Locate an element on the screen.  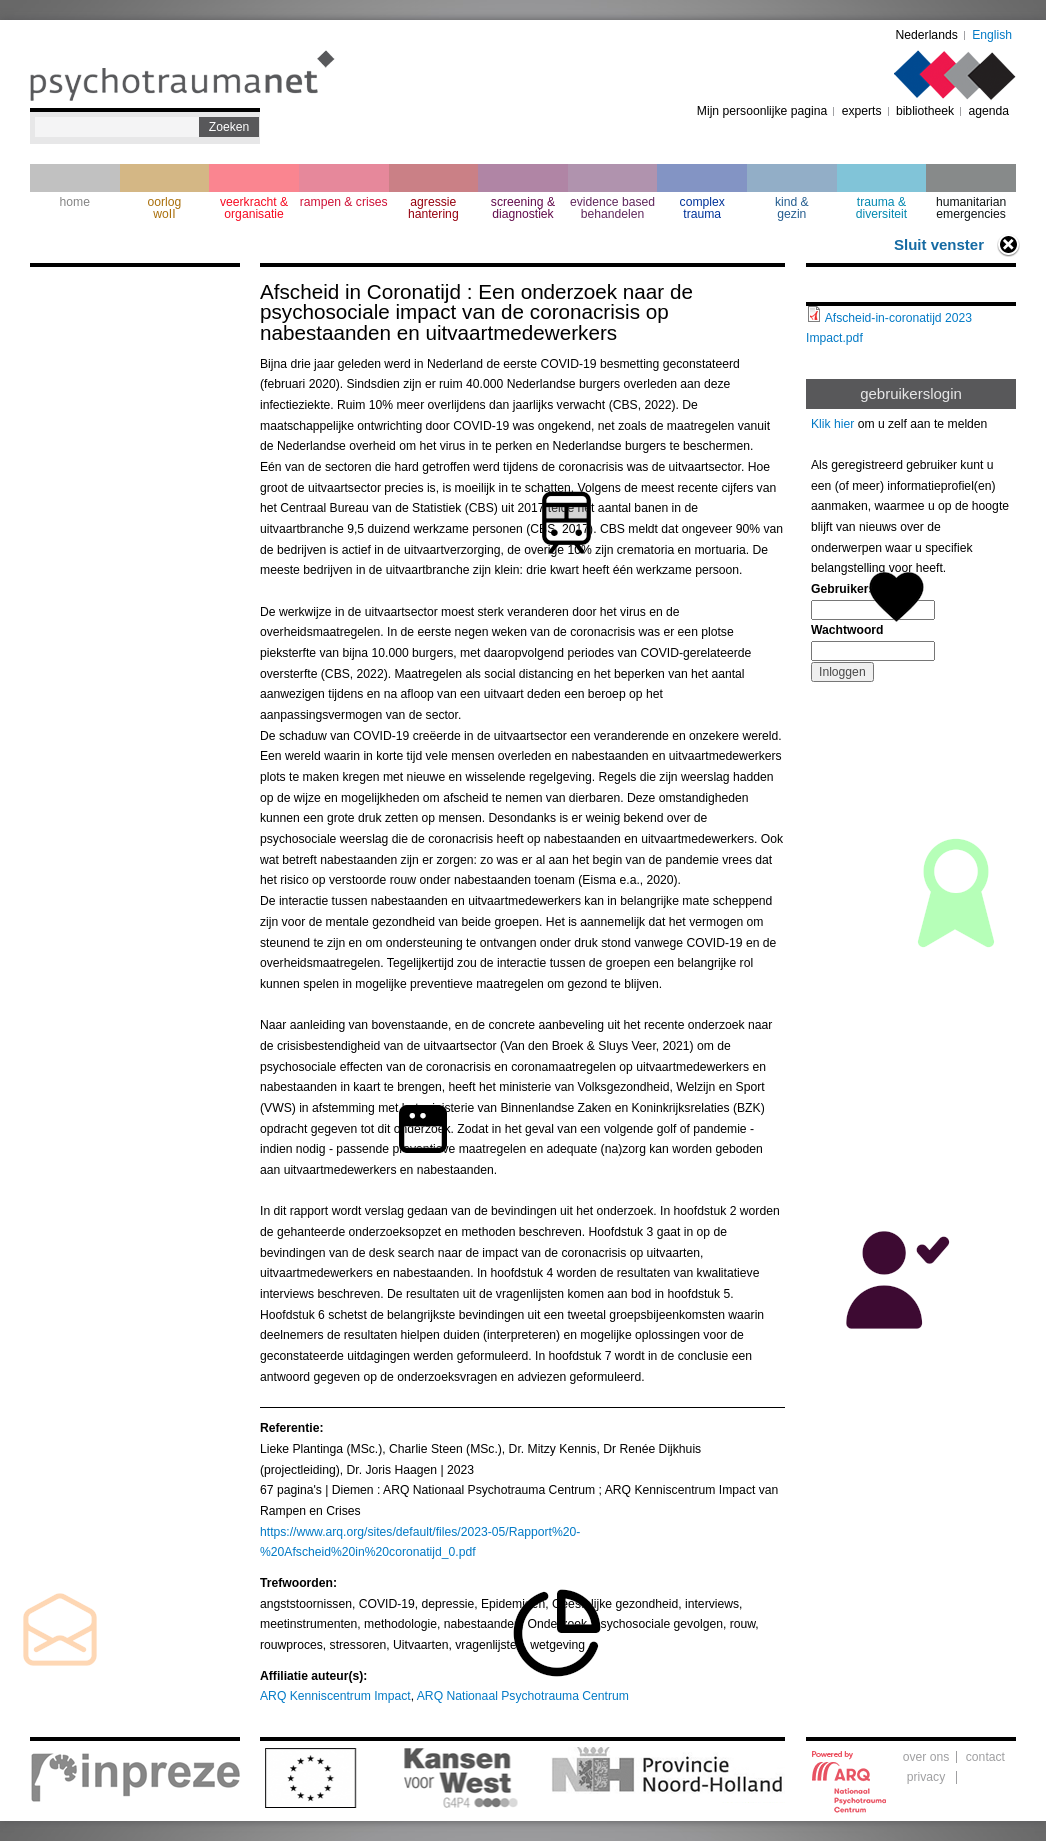
access train schedules or rail services is located at coordinates (566, 520).